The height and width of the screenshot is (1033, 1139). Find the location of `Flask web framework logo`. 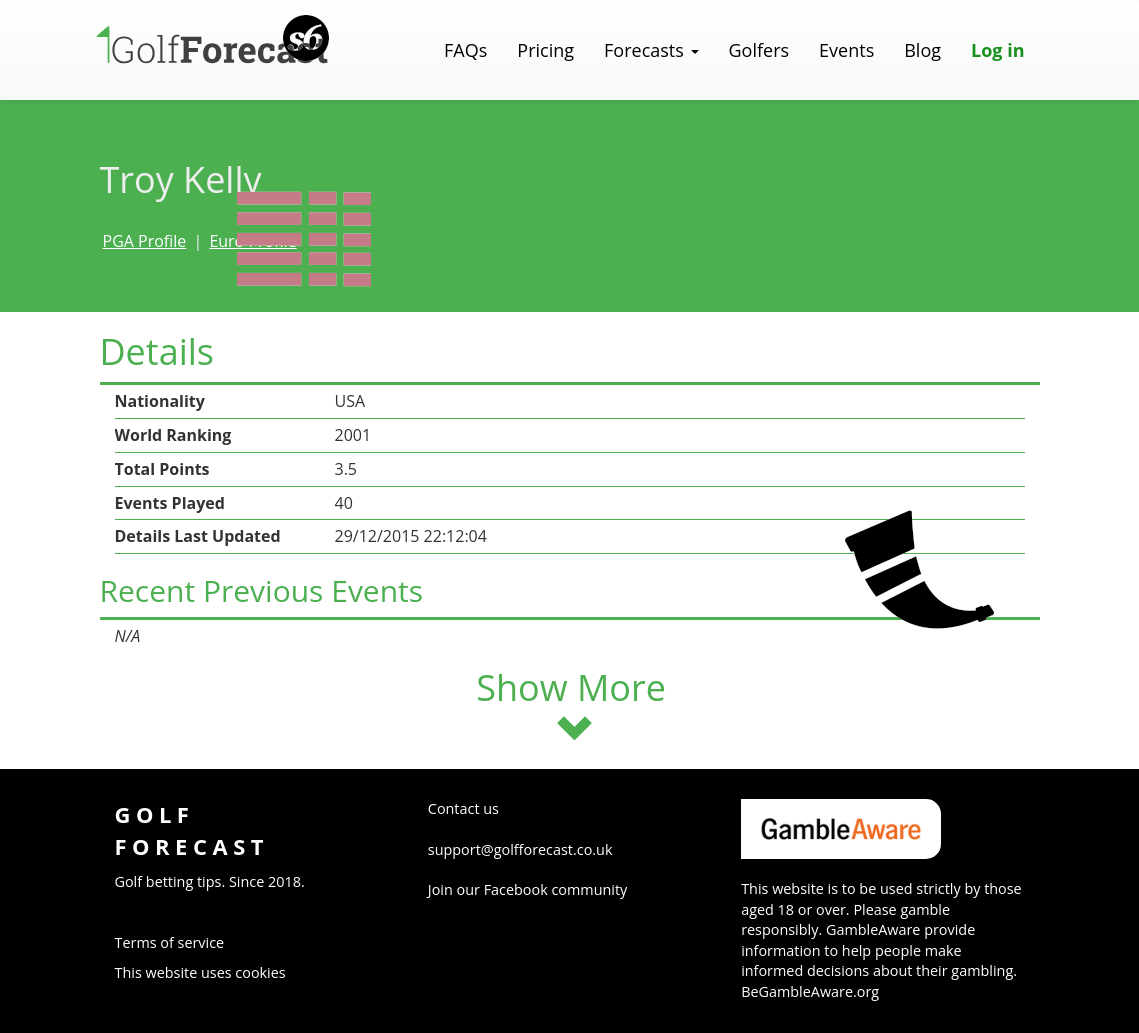

Flask web framework logo is located at coordinates (919, 569).